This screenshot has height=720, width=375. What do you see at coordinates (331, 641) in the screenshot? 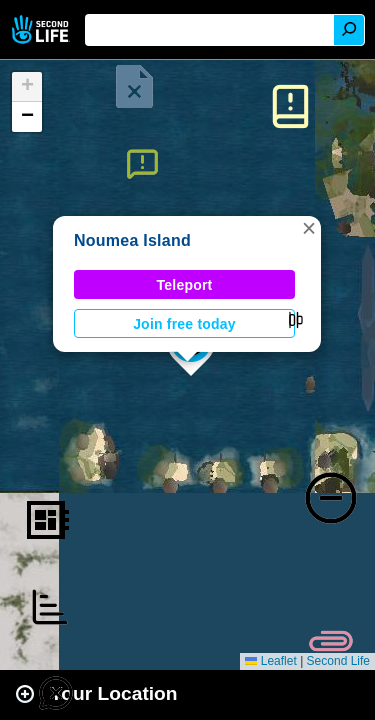
I see `attach a file to your message` at bounding box center [331, 641].